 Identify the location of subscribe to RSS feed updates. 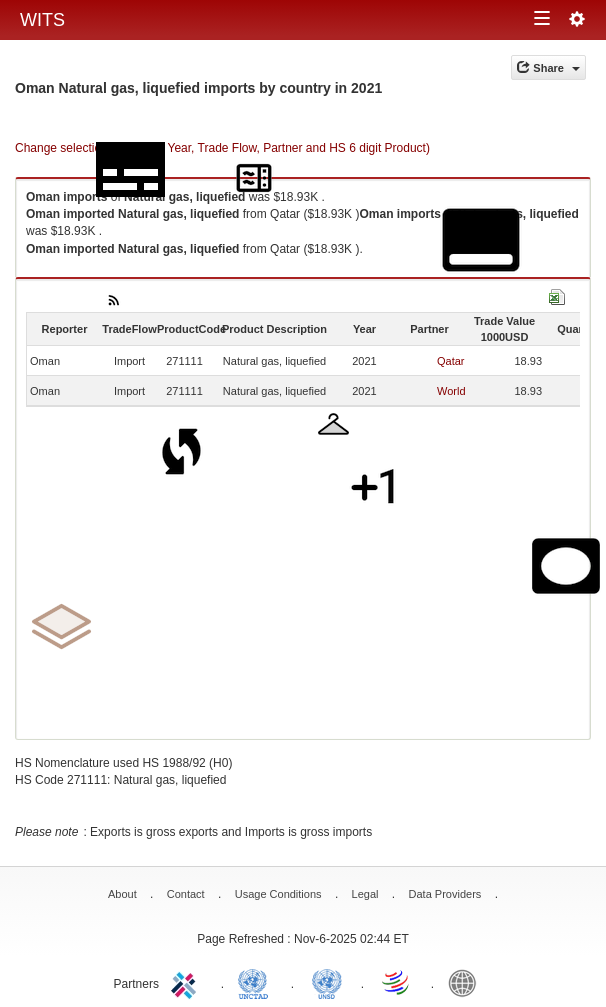
(114, 300).